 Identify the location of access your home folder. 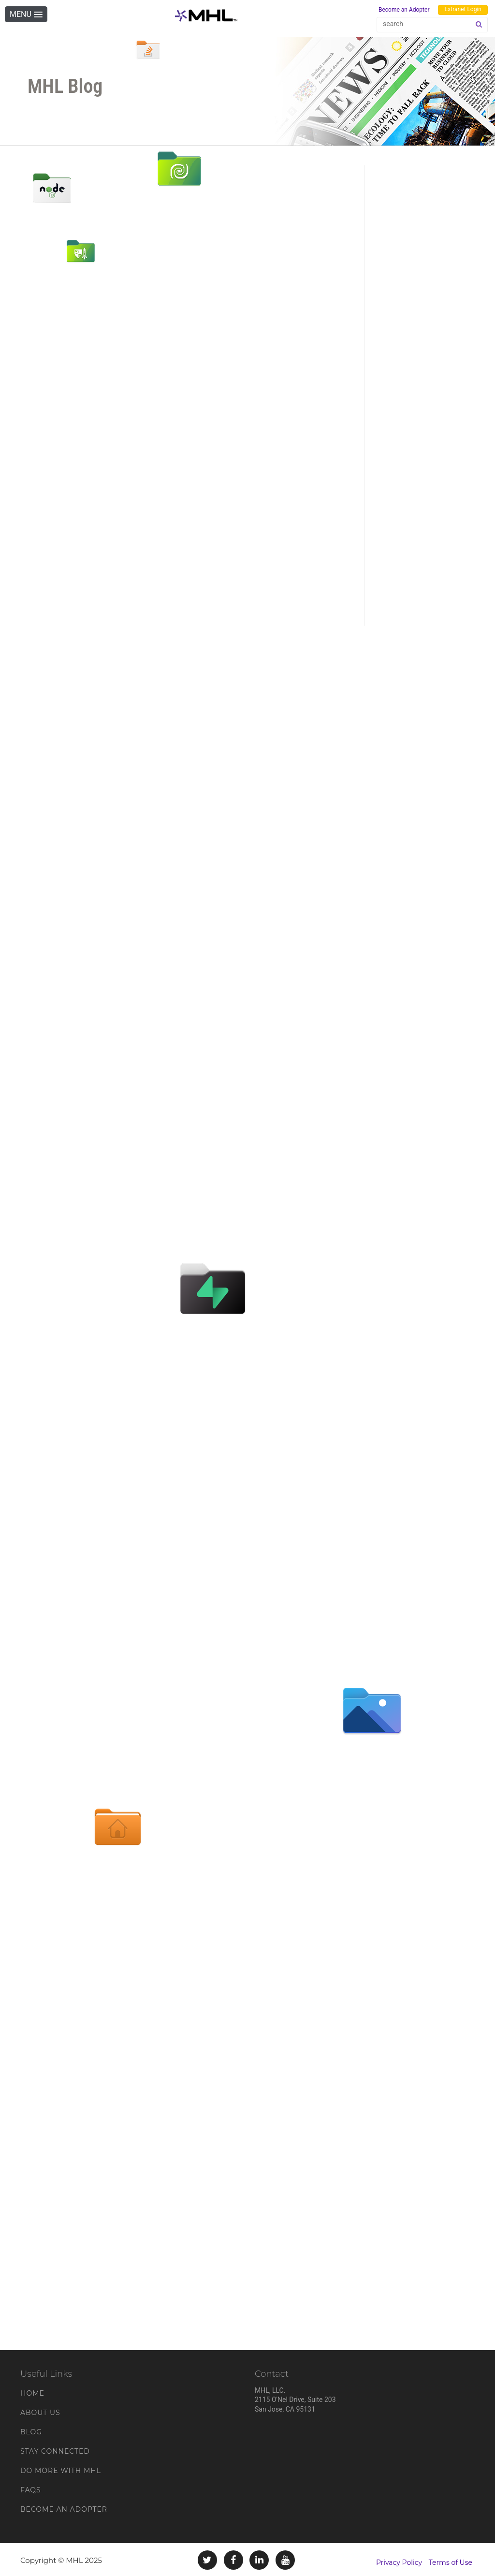
(117, 1827).